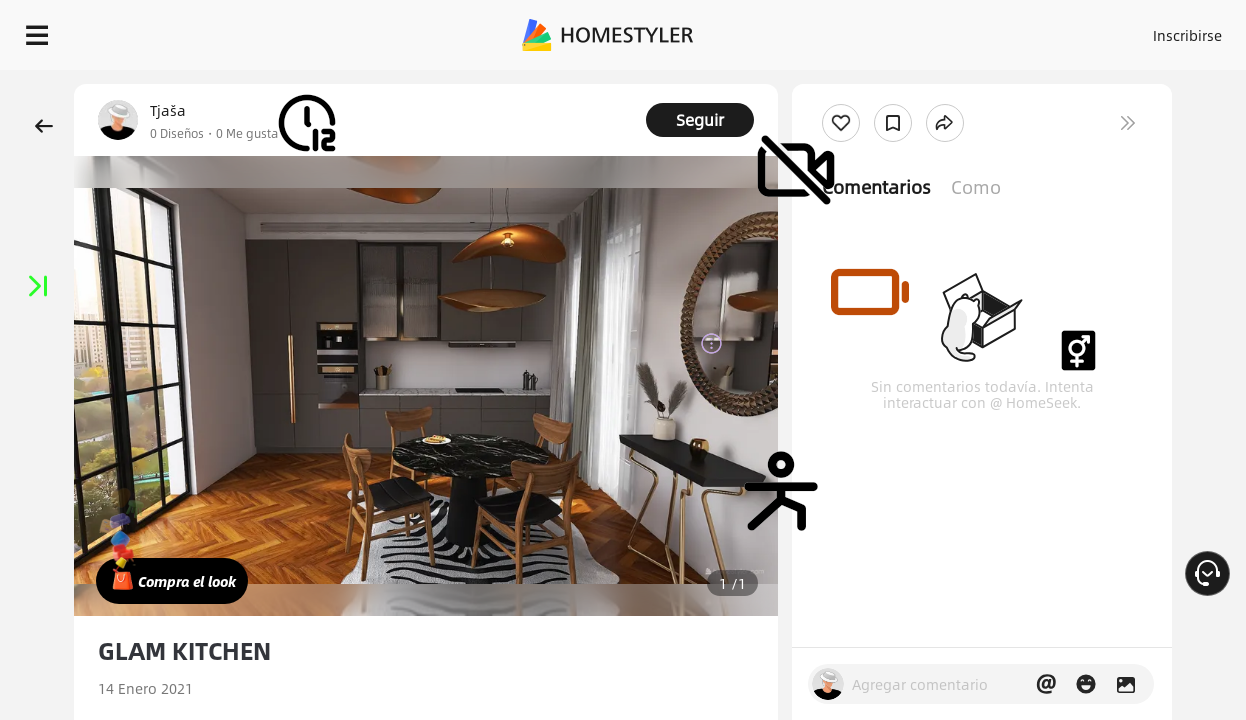  I want to click on video camera is turned off, so click(796, 170).